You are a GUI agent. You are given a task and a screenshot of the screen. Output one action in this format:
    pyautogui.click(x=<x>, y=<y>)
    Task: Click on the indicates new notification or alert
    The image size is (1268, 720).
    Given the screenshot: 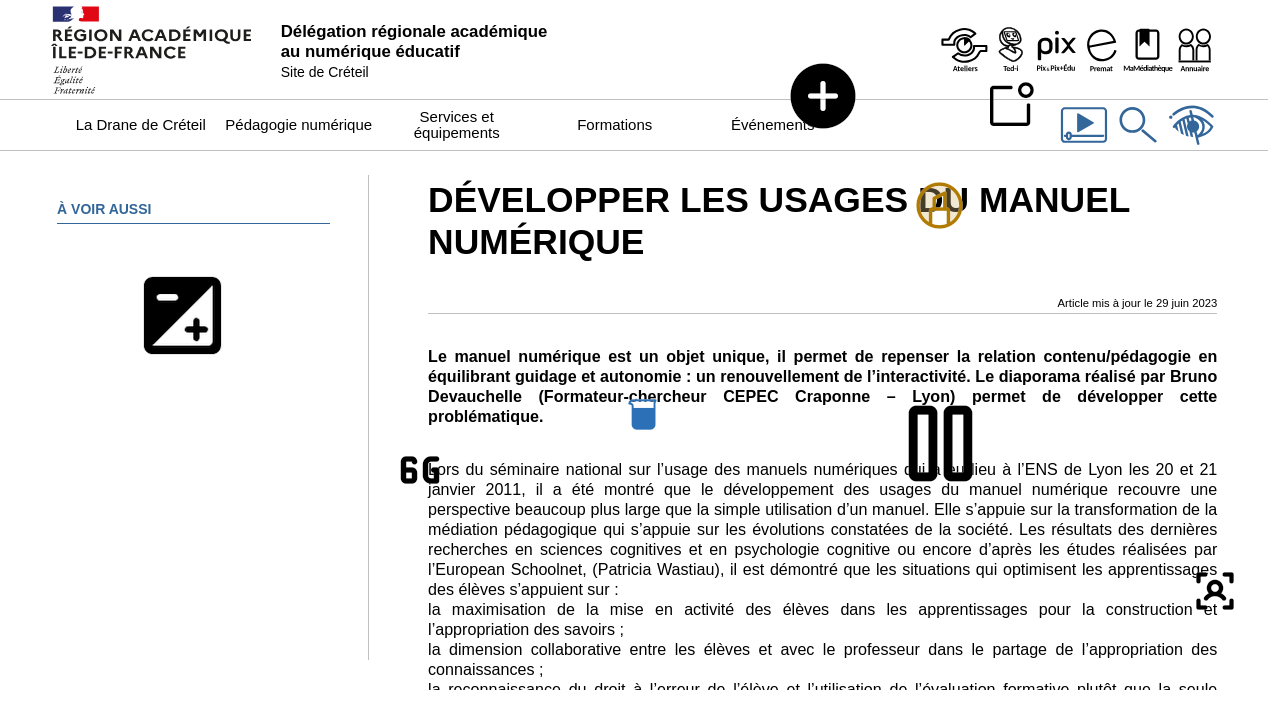 What is the action you would take?
    pyautogui.click(x=1011, y=105)
    